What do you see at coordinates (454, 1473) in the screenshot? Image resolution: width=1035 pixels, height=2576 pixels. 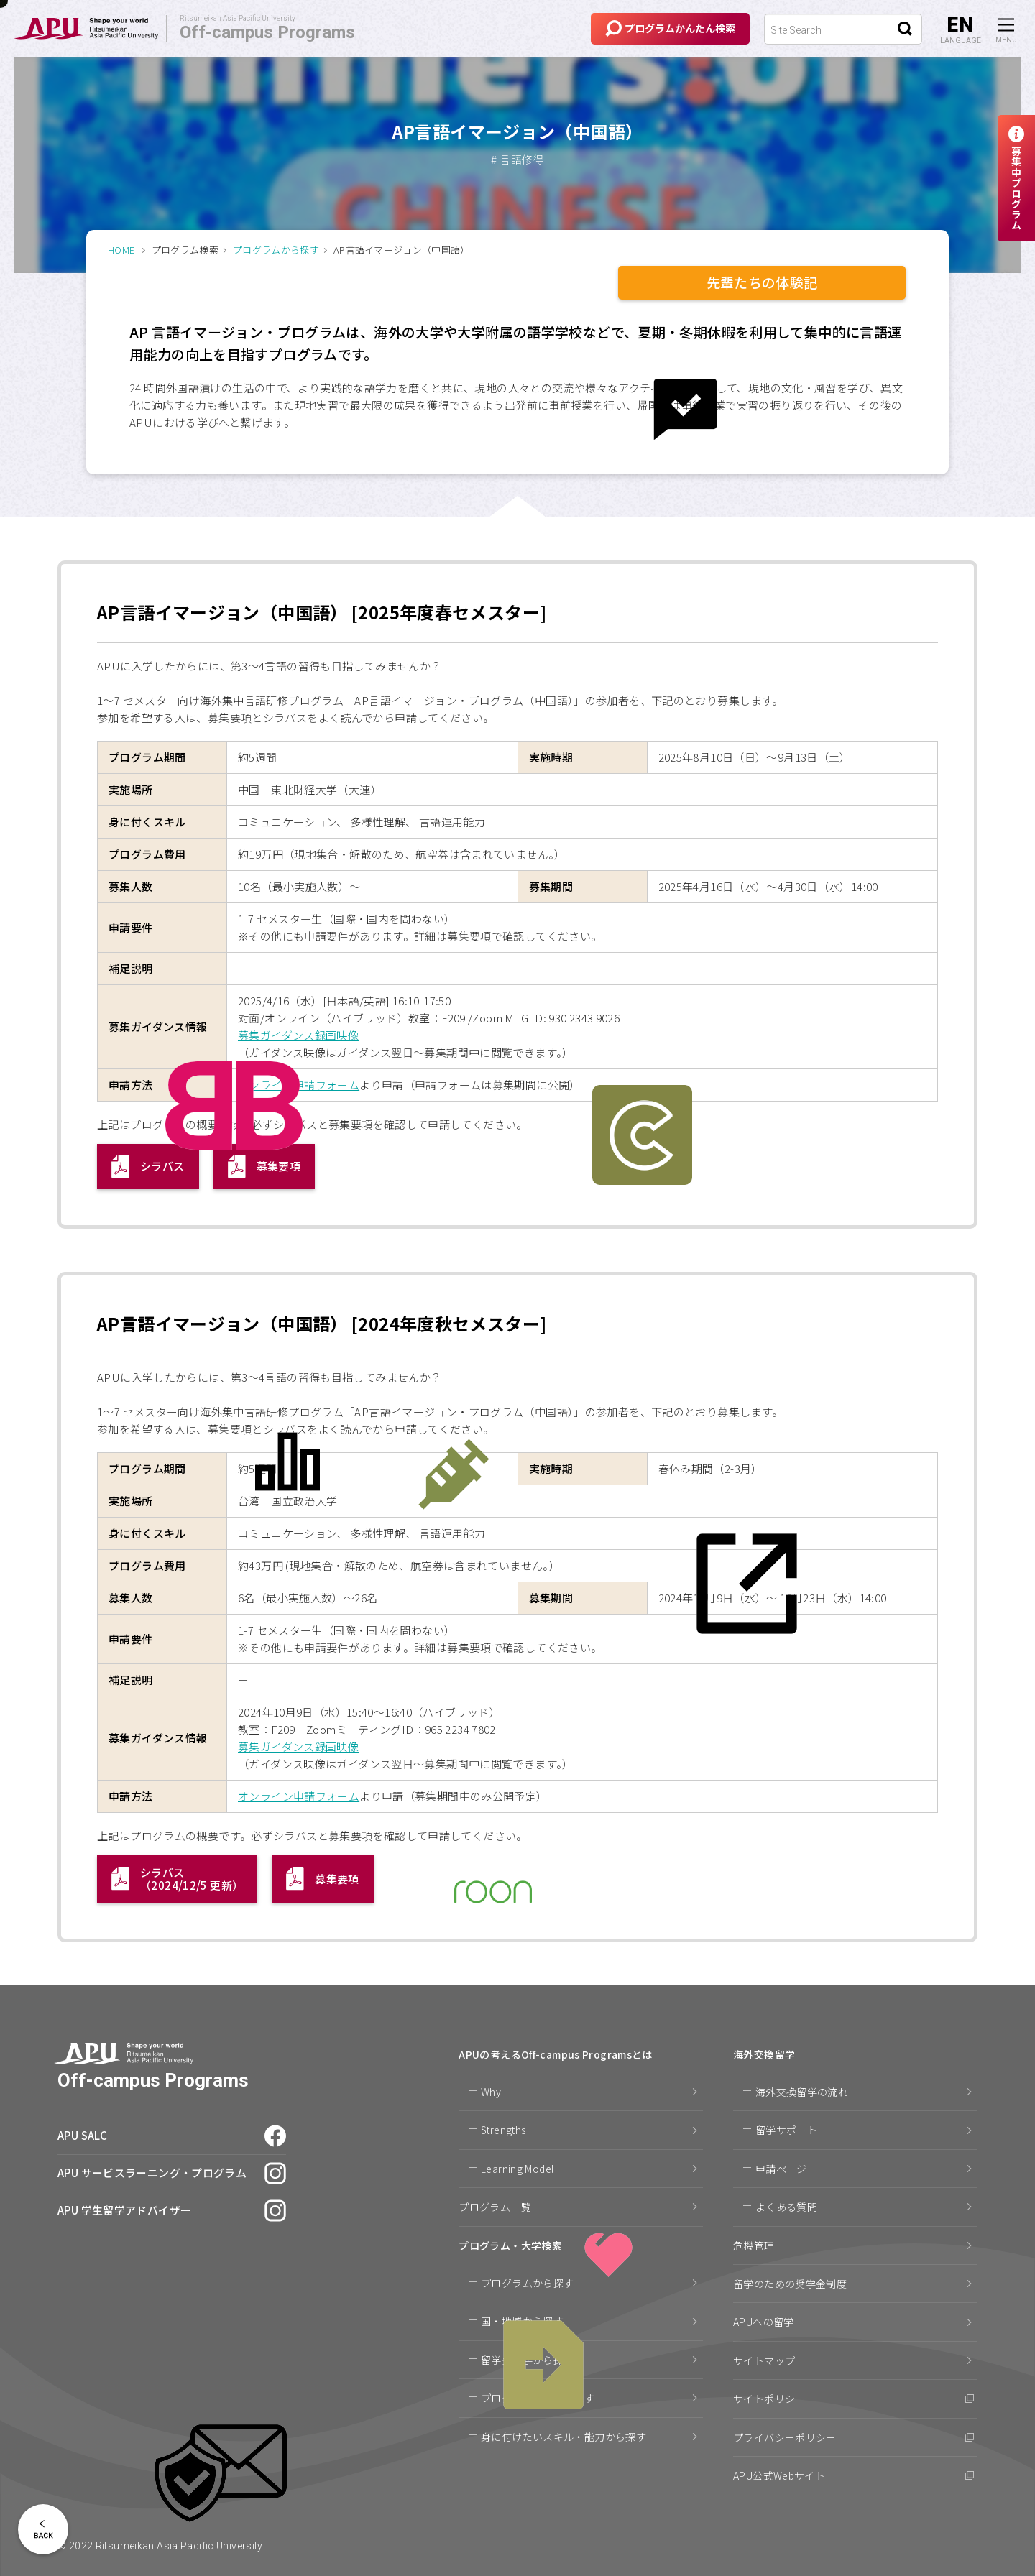 I see `access medical or vaccination records` at bounding box center [454, 1473].